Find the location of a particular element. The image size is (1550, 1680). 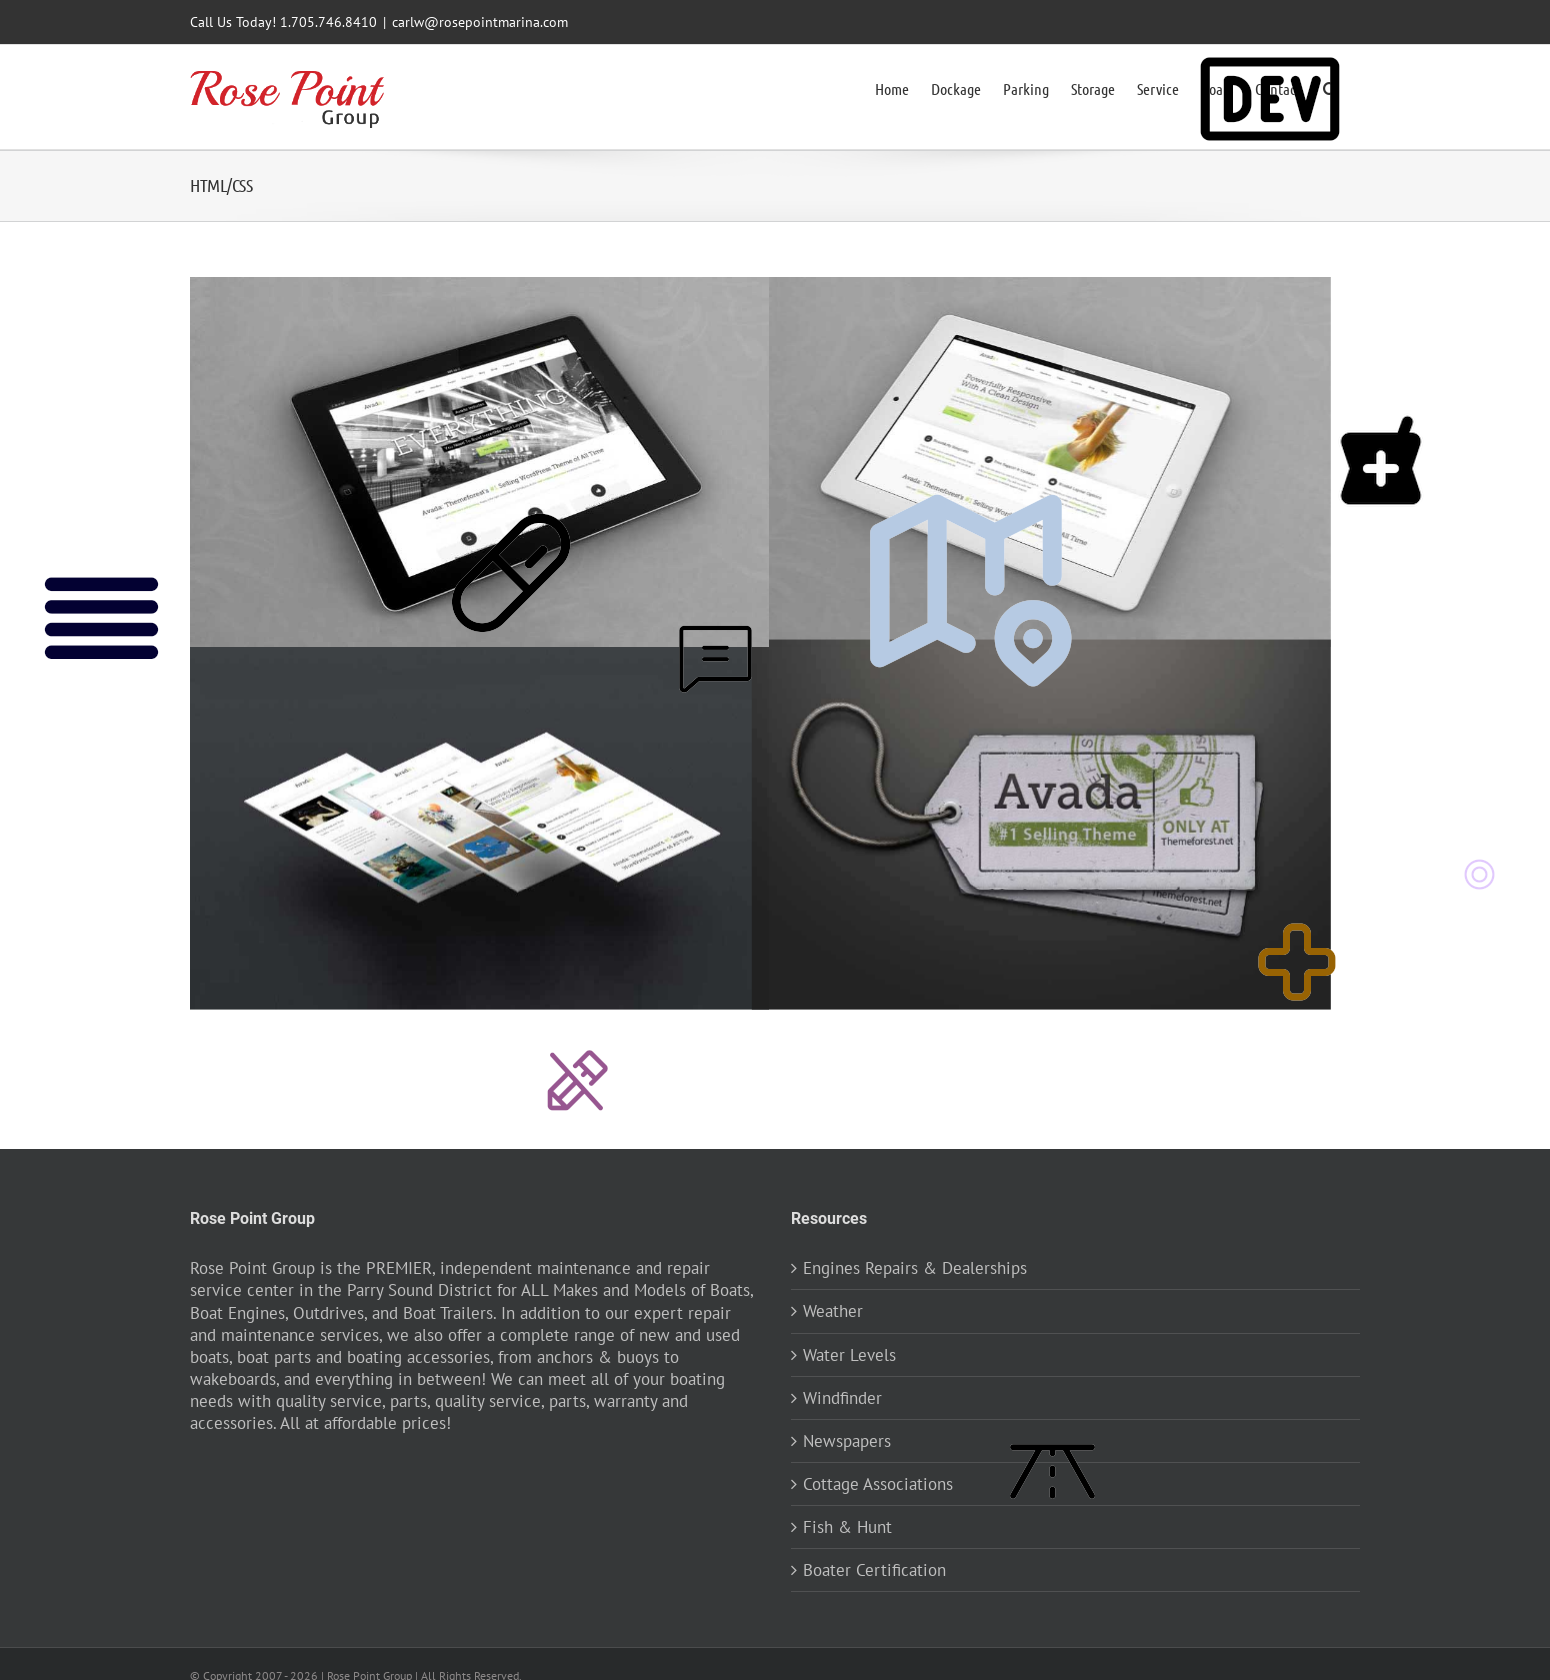

open chat or messaging is located at coordinates (715, 653).